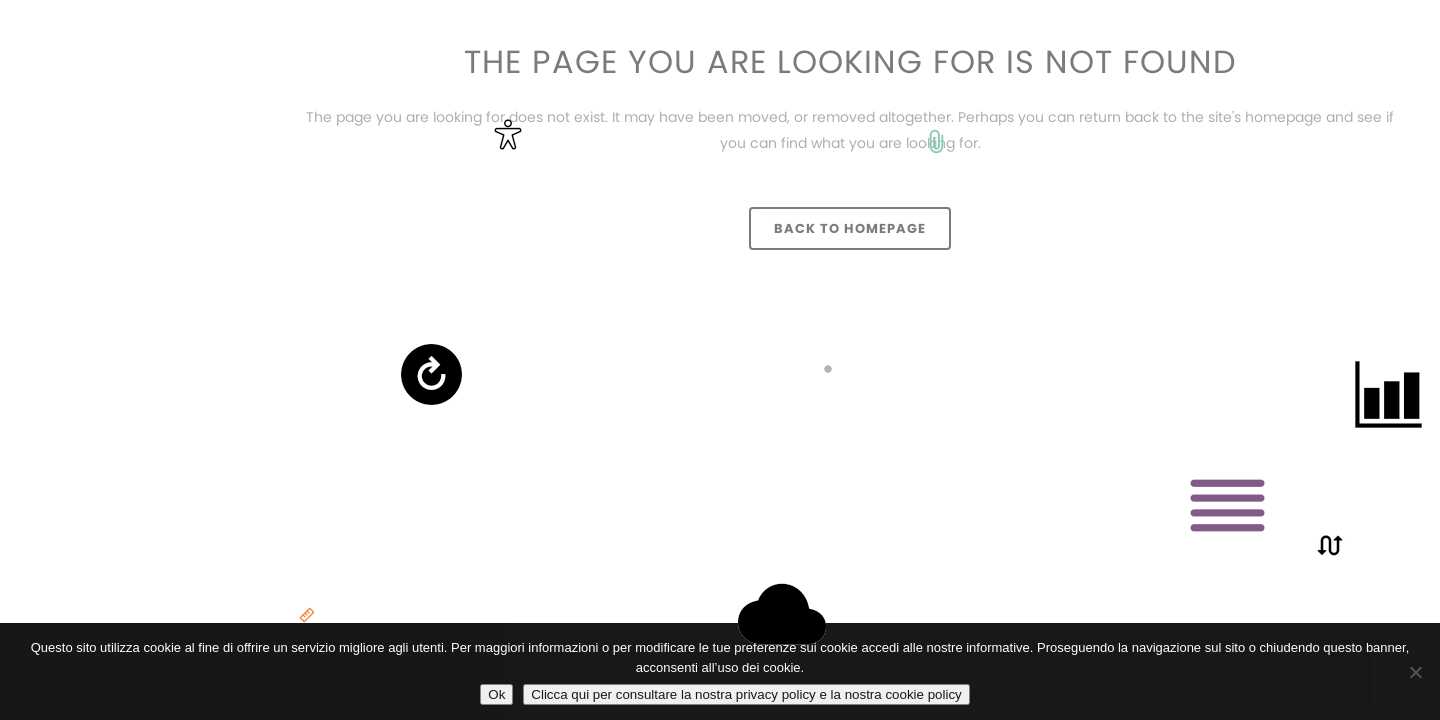  I want to click on justify text alignment, so click(1227, 505).